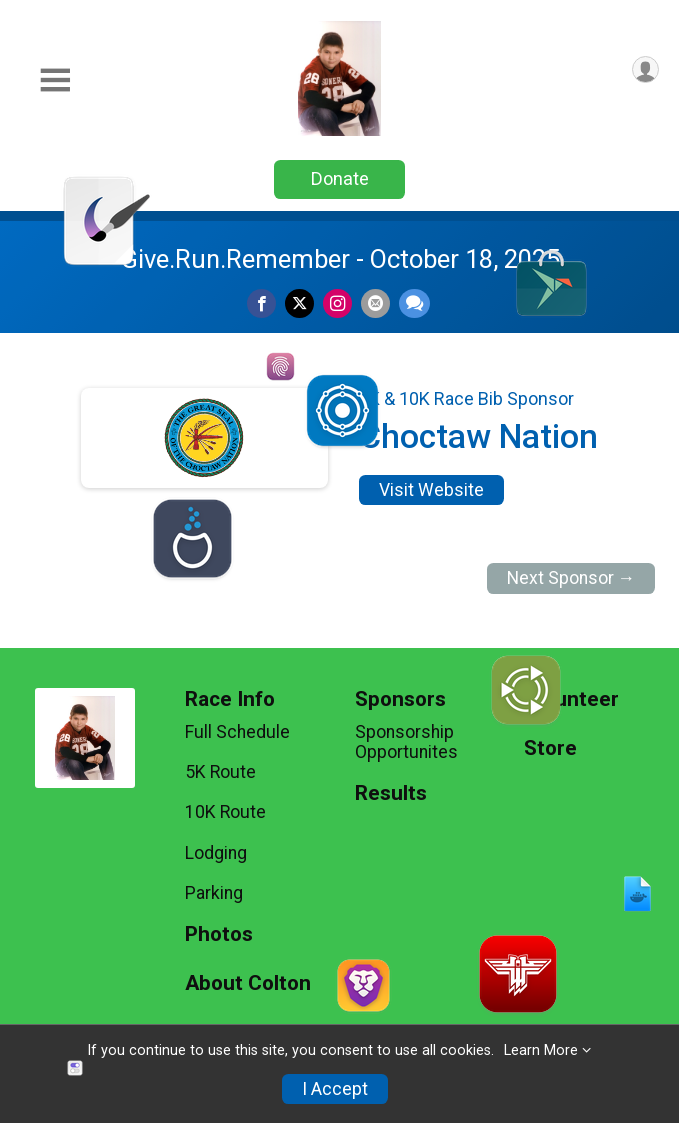 Image resolution: width=679 pixels, height=1123 pixels. I want to click on open fingerprint authentication settings, so click(280, 366).